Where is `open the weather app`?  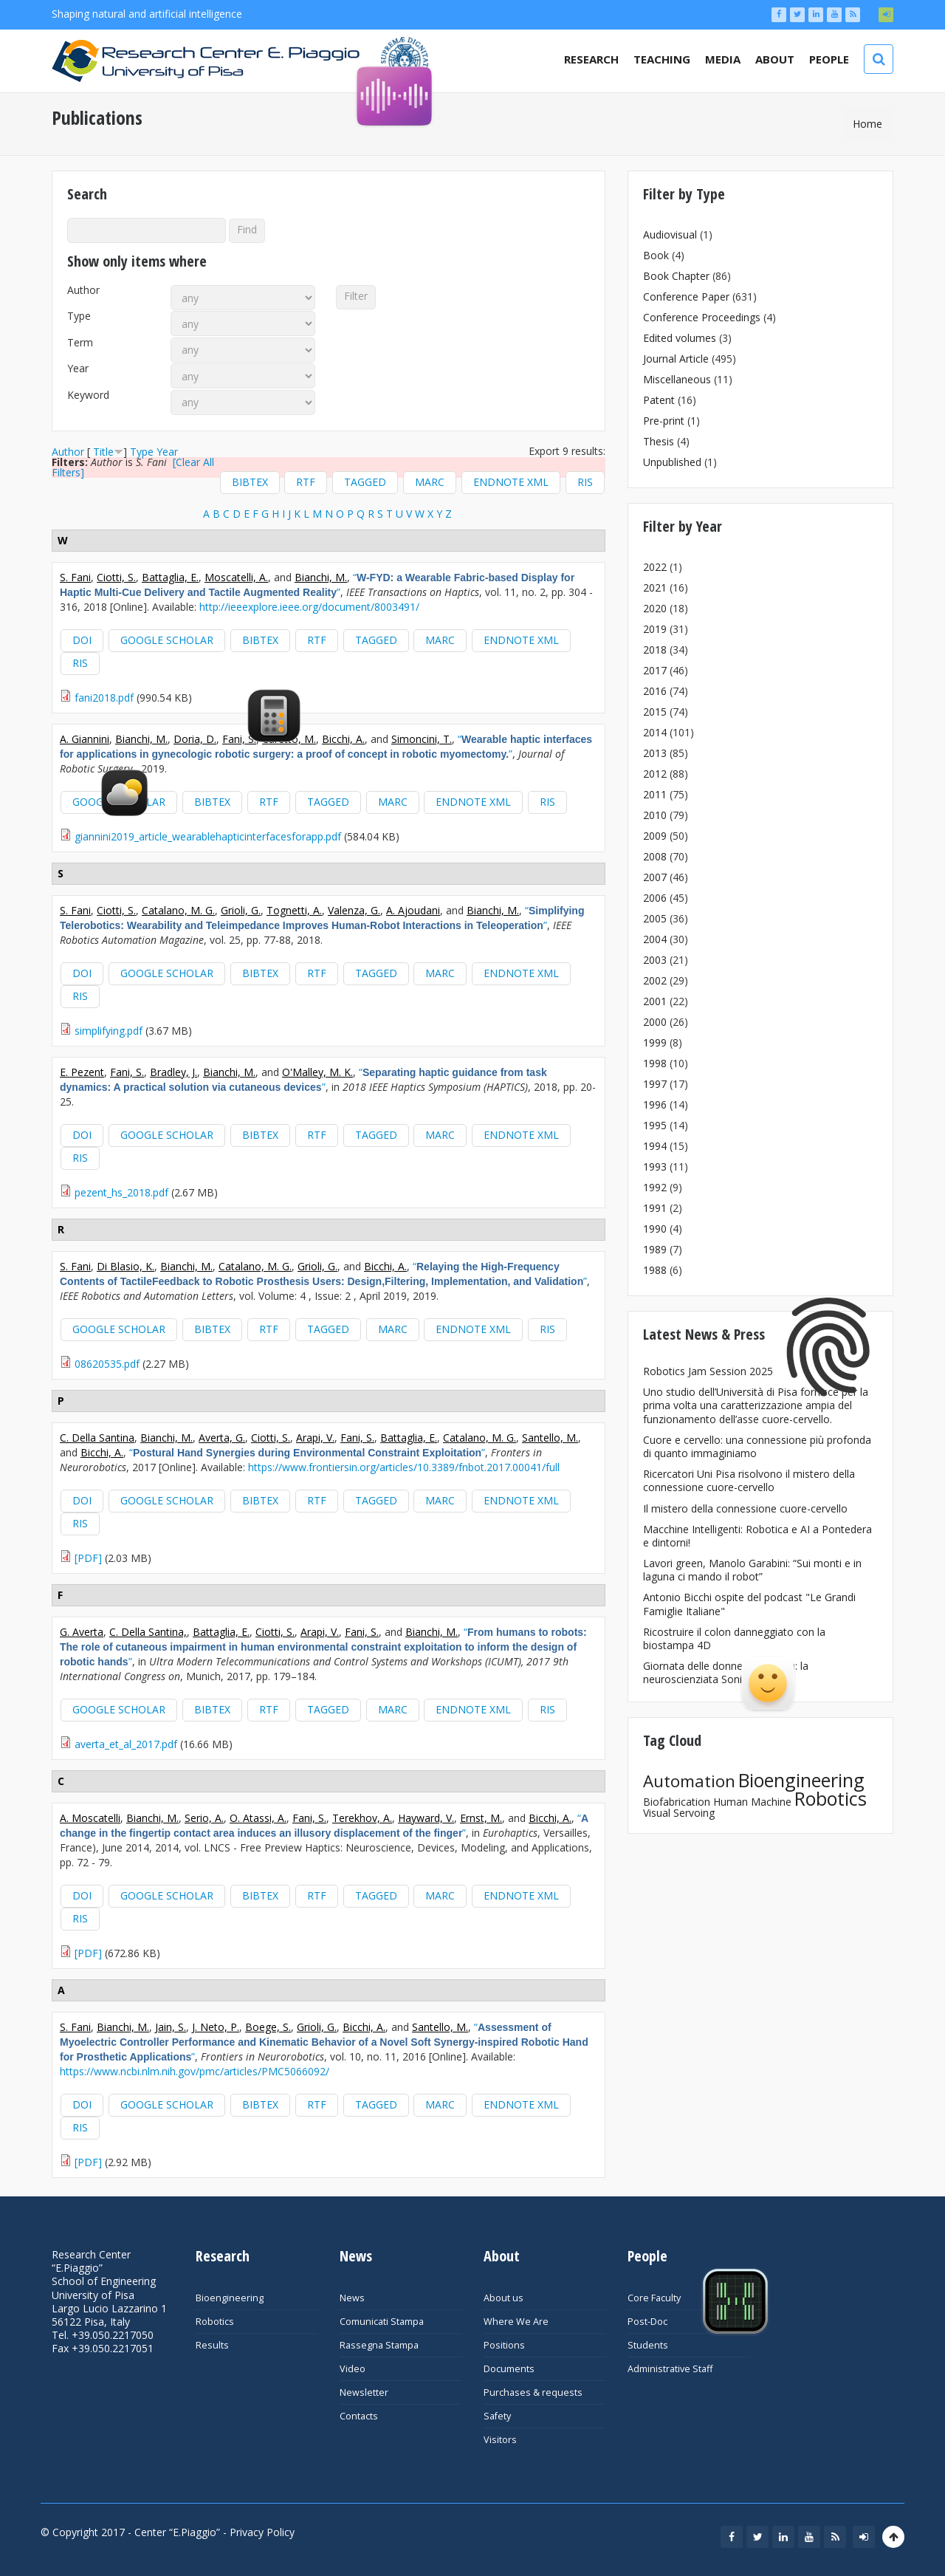 open the weather app is located at coordinates (124, 792).